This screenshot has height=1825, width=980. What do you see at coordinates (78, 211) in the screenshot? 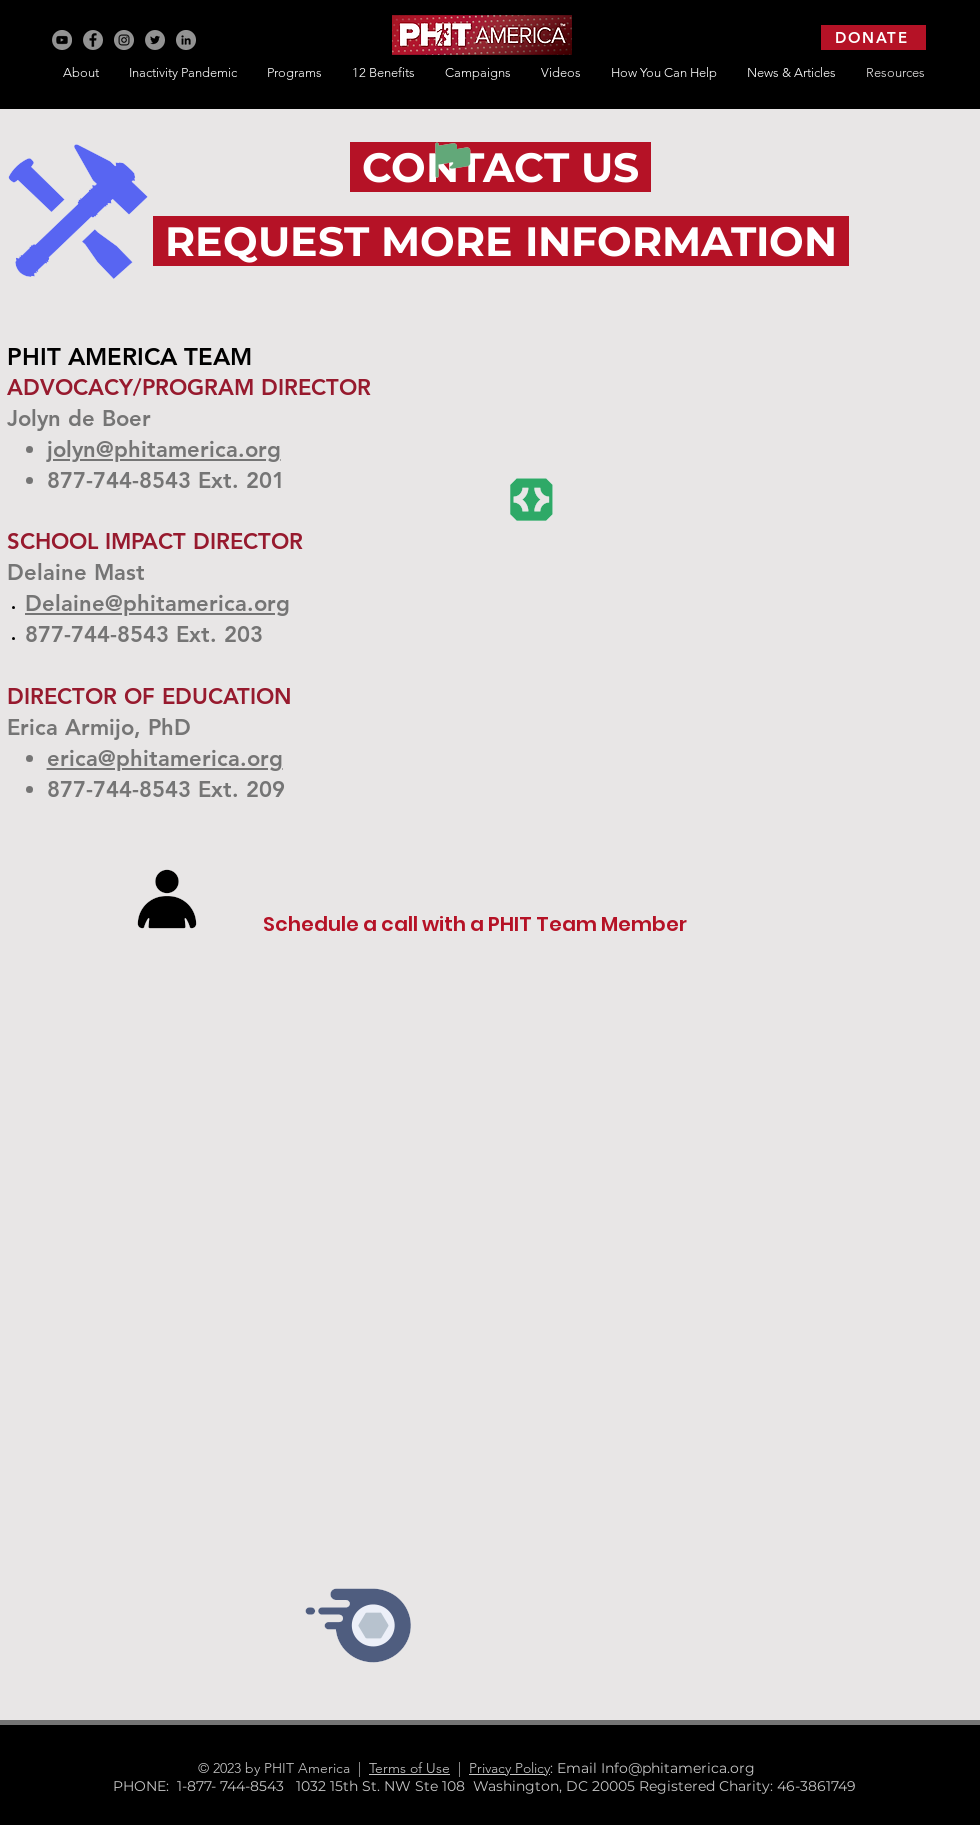
I see `indicates a Discord staff member` at bounding box center [78, 211].